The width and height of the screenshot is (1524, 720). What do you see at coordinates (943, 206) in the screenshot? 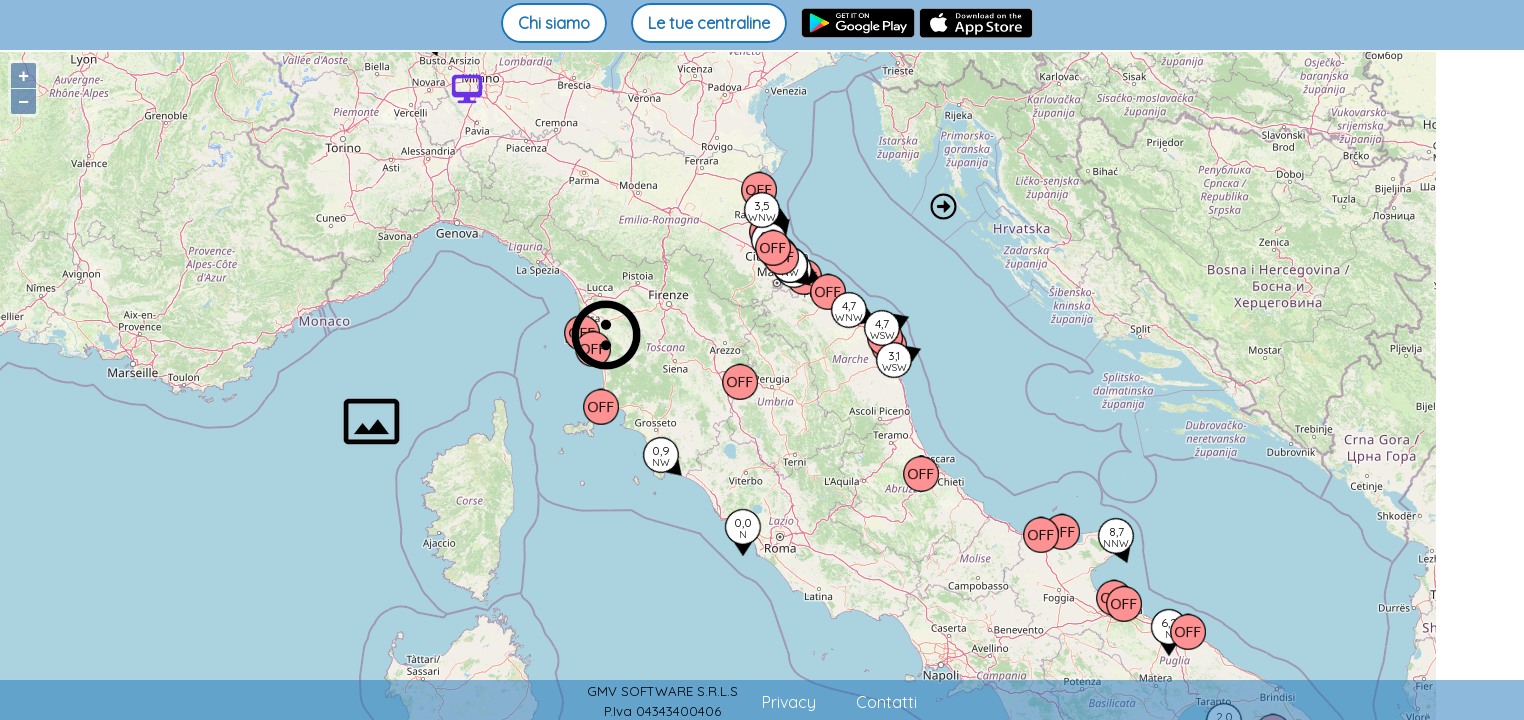
I see `go to next item or step` at bounding box center [943, 206].